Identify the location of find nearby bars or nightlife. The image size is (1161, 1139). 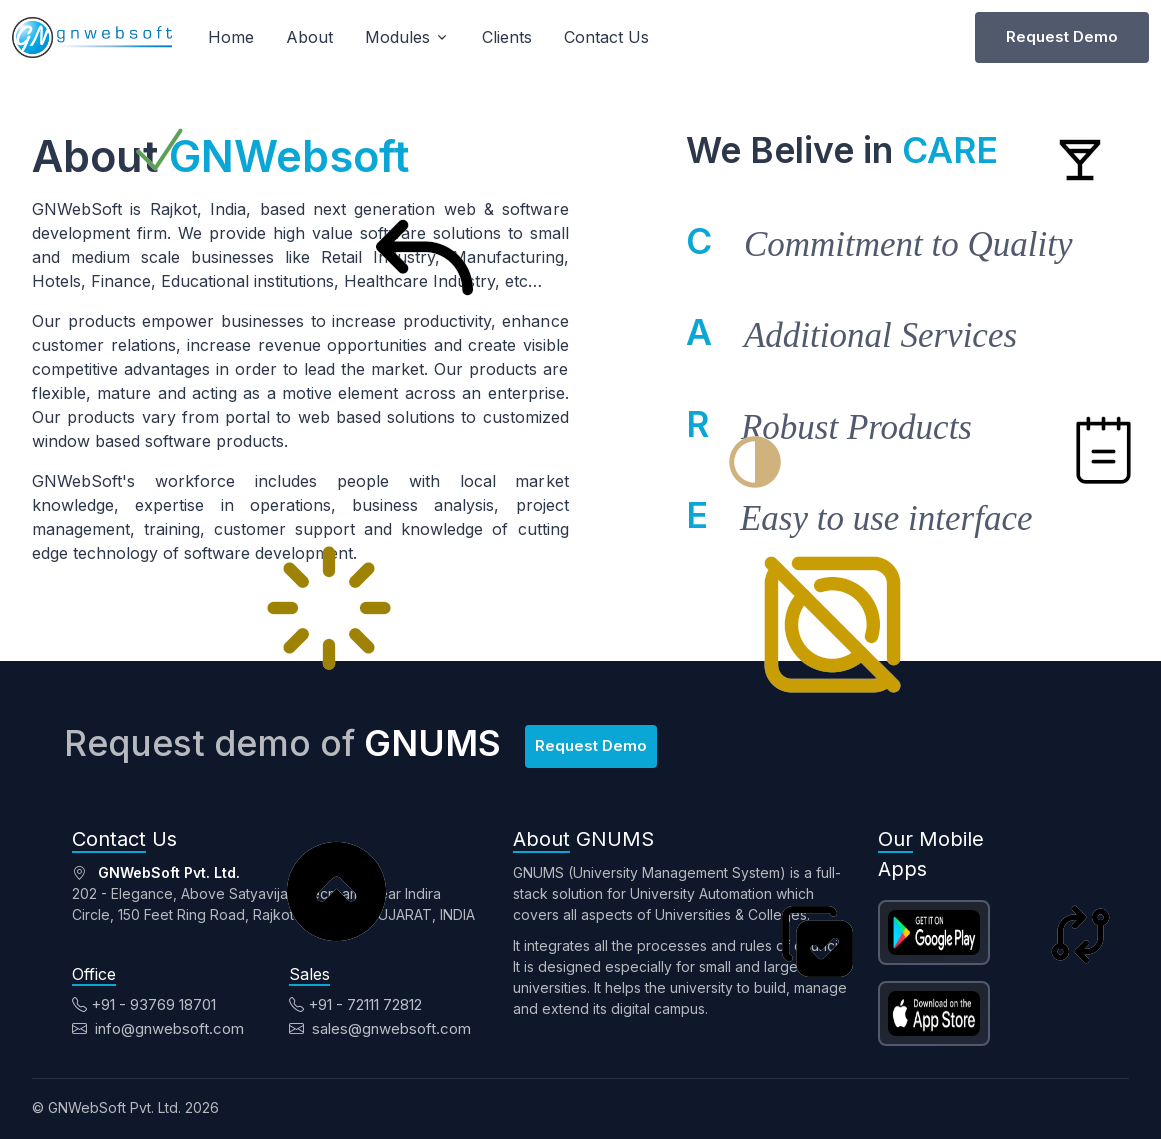
(1080, 160).